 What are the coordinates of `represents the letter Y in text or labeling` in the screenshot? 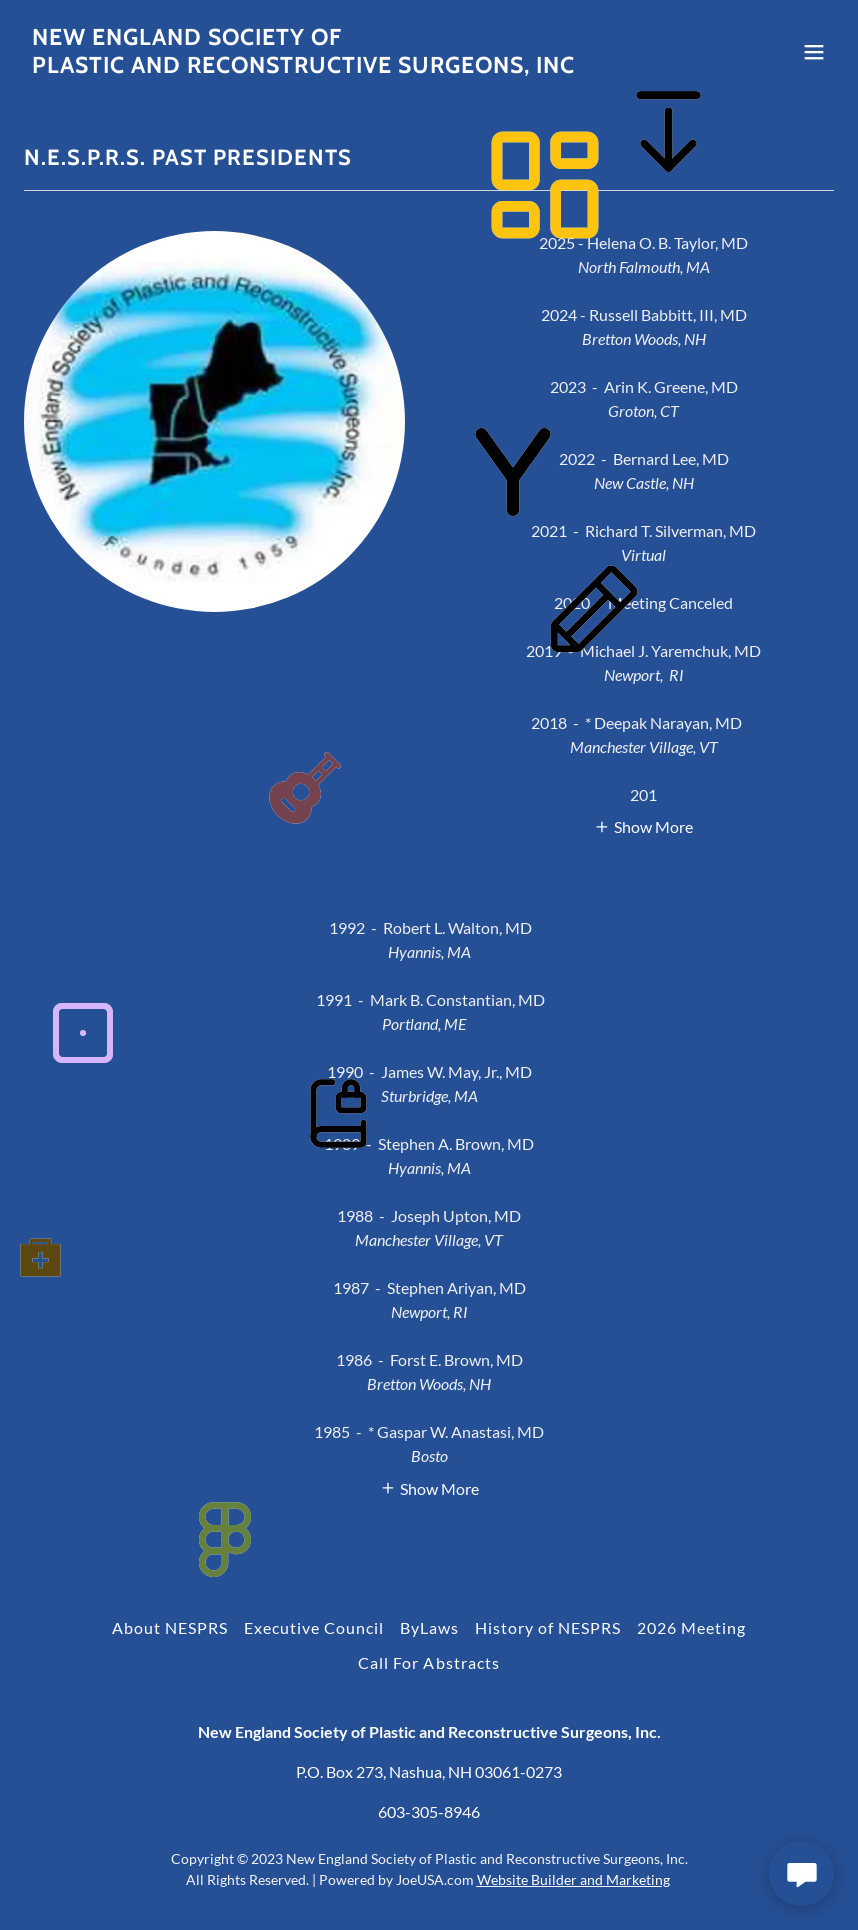 It's located at (513, 472).